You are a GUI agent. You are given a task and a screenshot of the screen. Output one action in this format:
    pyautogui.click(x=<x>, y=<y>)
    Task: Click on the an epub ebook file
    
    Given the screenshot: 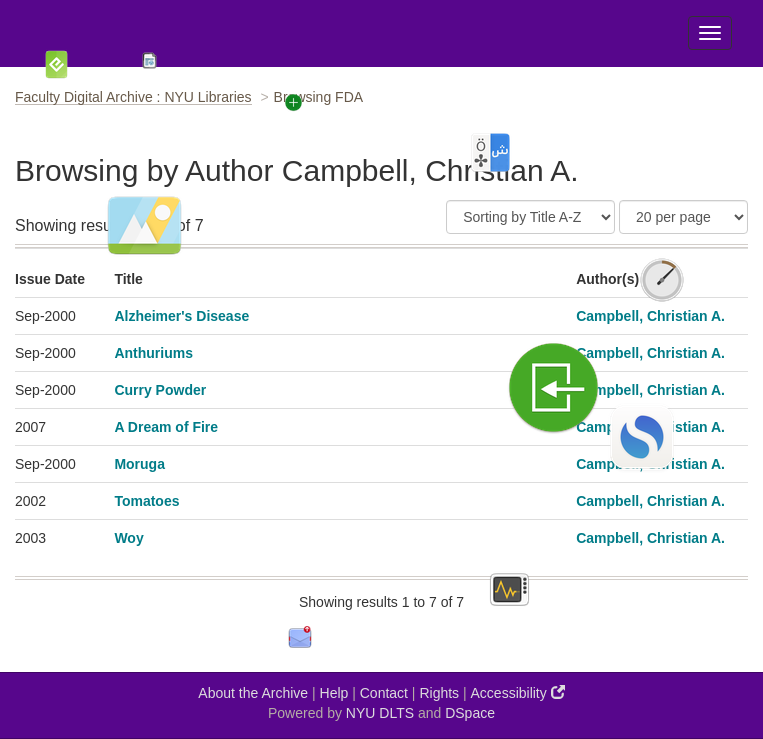 What is the action you would take?
    pyautogui.click(x=56, y=64)
    